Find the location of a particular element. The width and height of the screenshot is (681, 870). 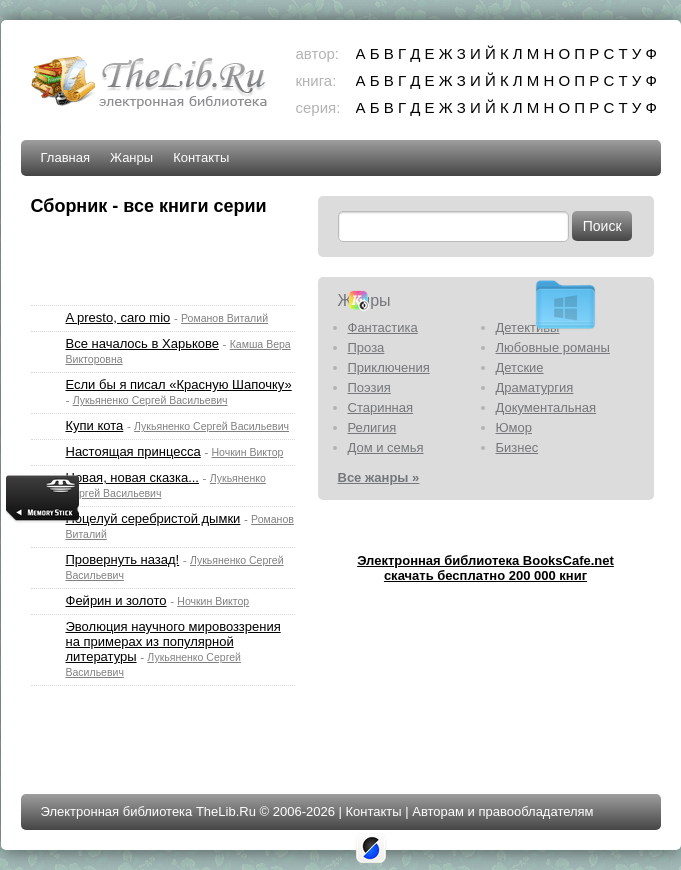

open wine file manager for windows applications is located at coordinates (565, 304).